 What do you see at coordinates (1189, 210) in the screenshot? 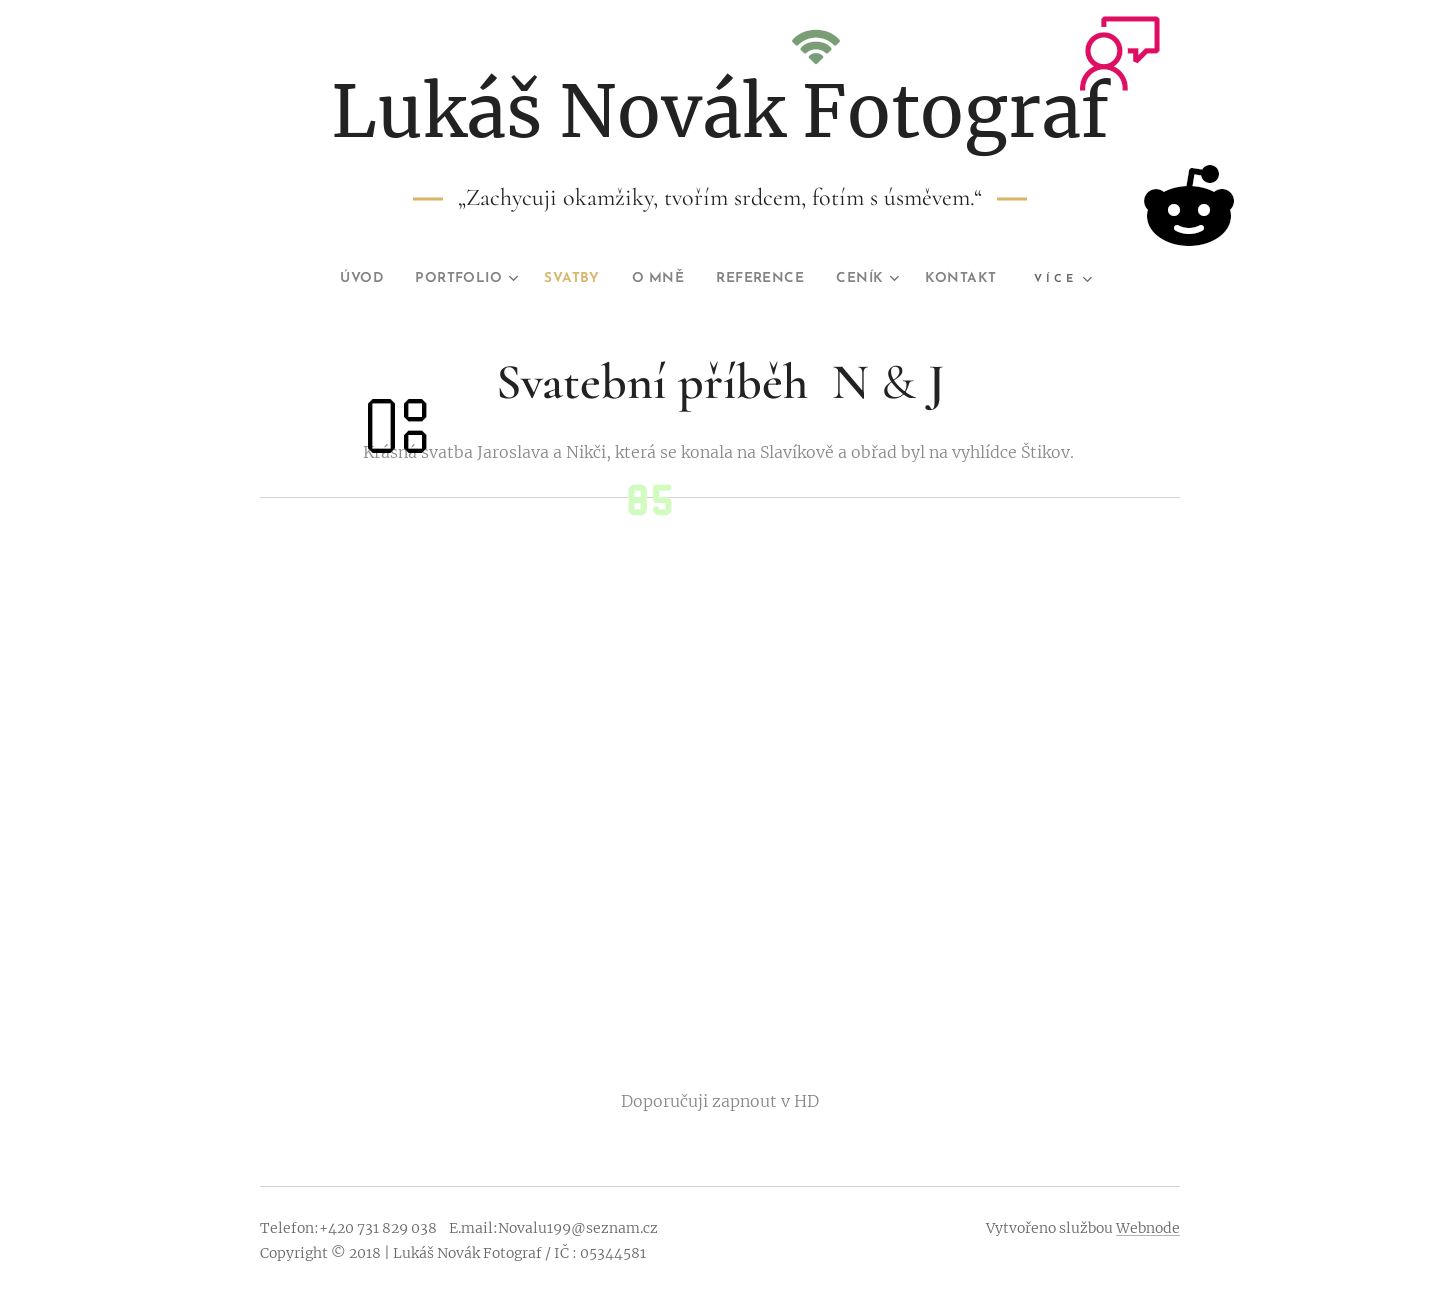
I see `open the reddit app` at bounding box center [1189, 210].